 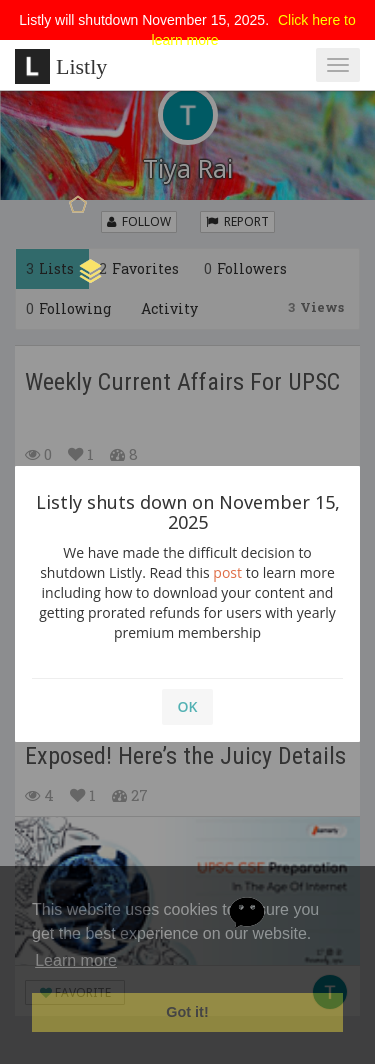 I want to click on open wechat messaging app, so click(x=247, y=912).